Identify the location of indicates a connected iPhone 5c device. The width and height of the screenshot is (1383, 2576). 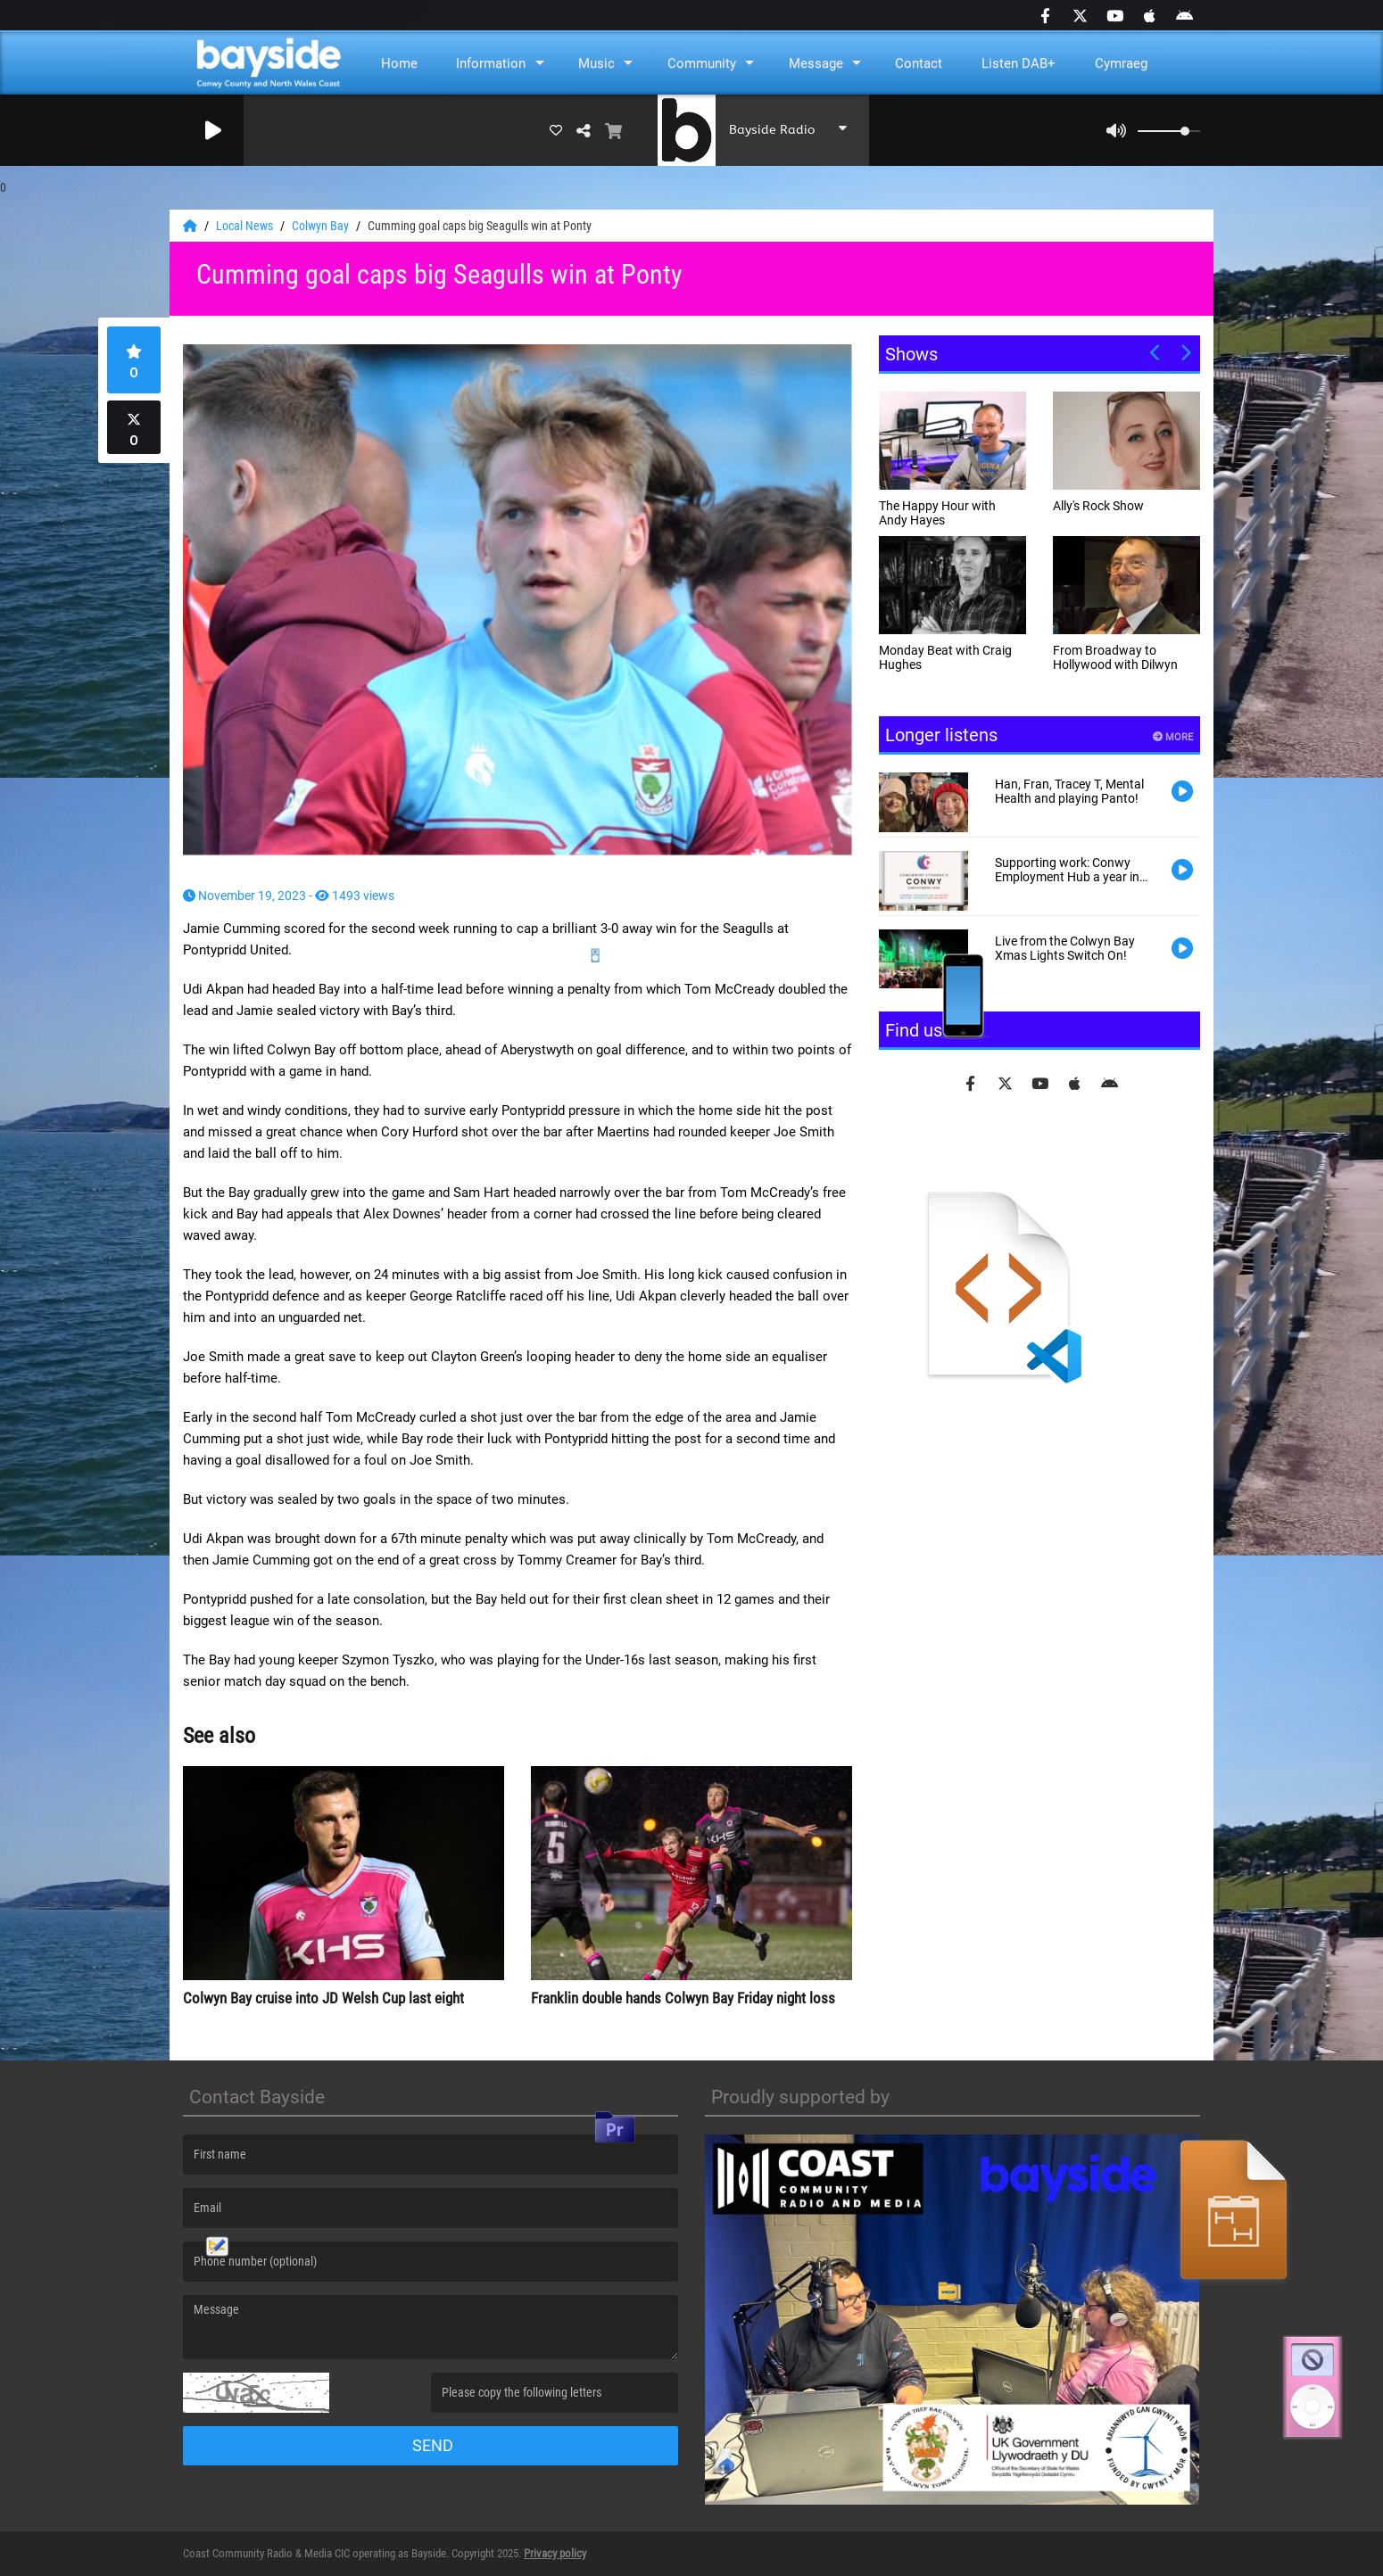
(963, 996).